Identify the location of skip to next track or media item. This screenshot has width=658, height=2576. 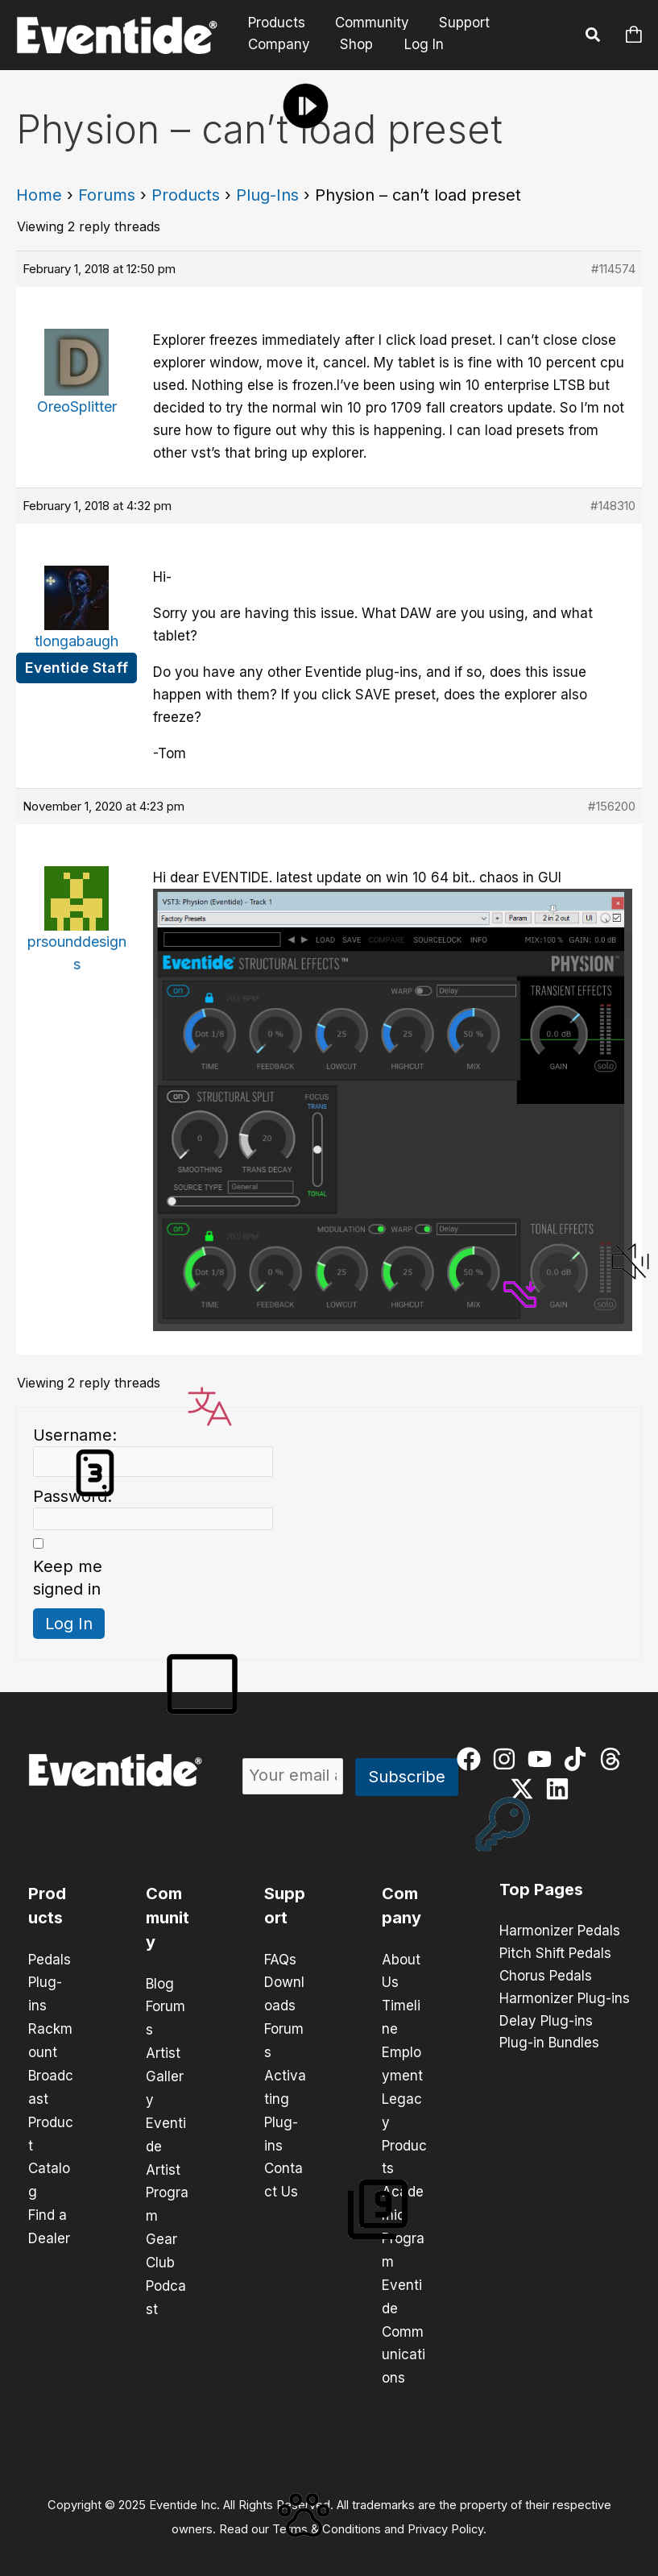
(305, 106).